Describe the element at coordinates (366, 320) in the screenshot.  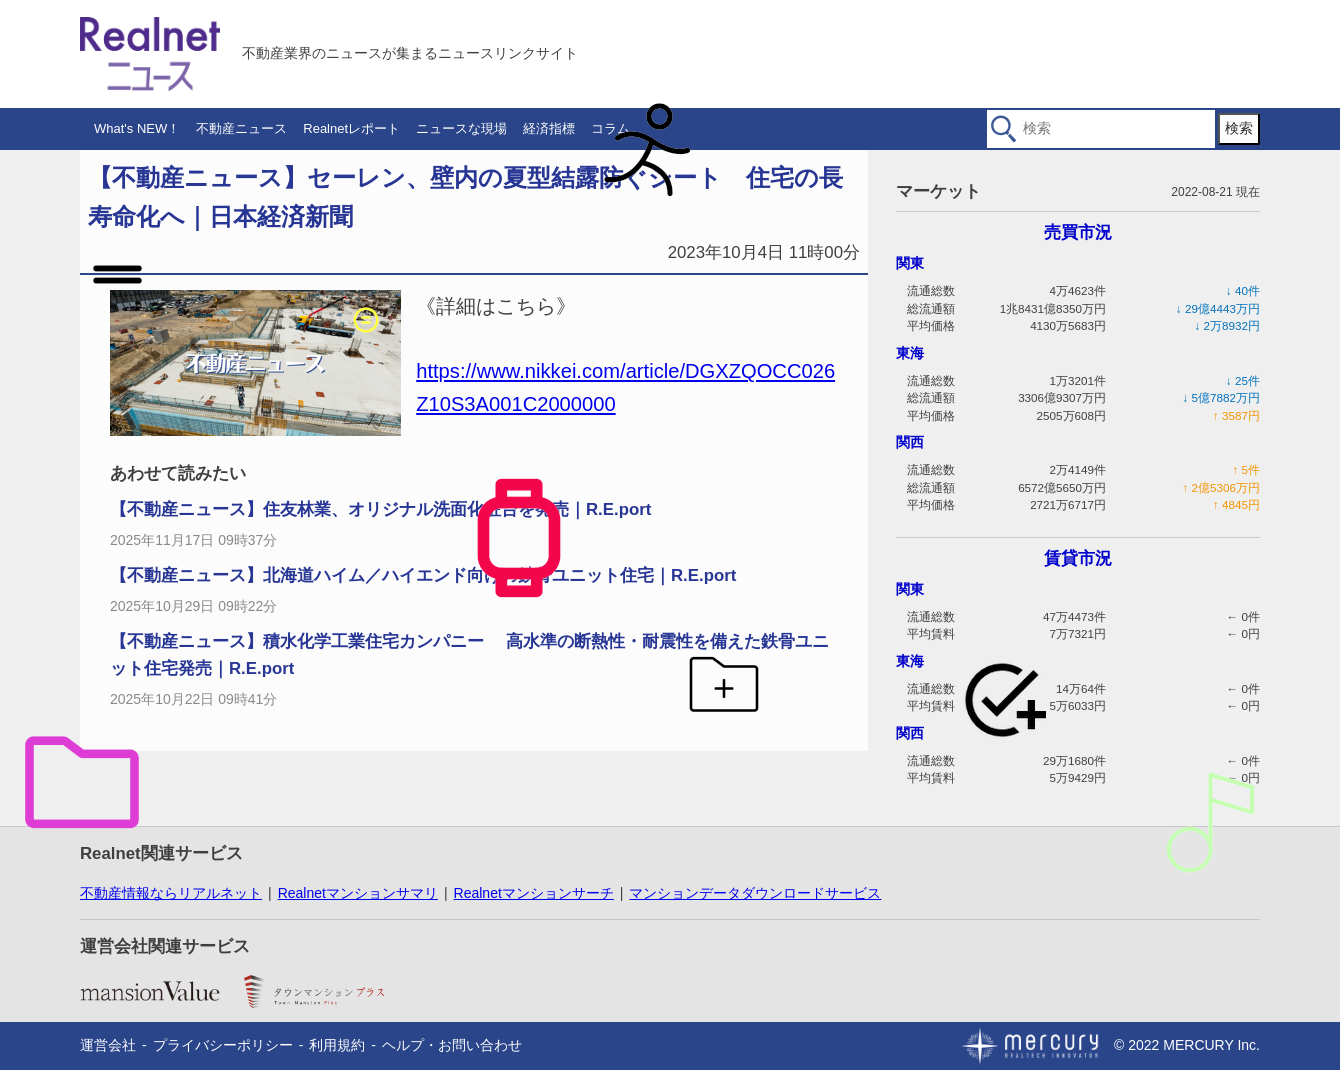
I see `indicates no derivatives license restriction` at that location.